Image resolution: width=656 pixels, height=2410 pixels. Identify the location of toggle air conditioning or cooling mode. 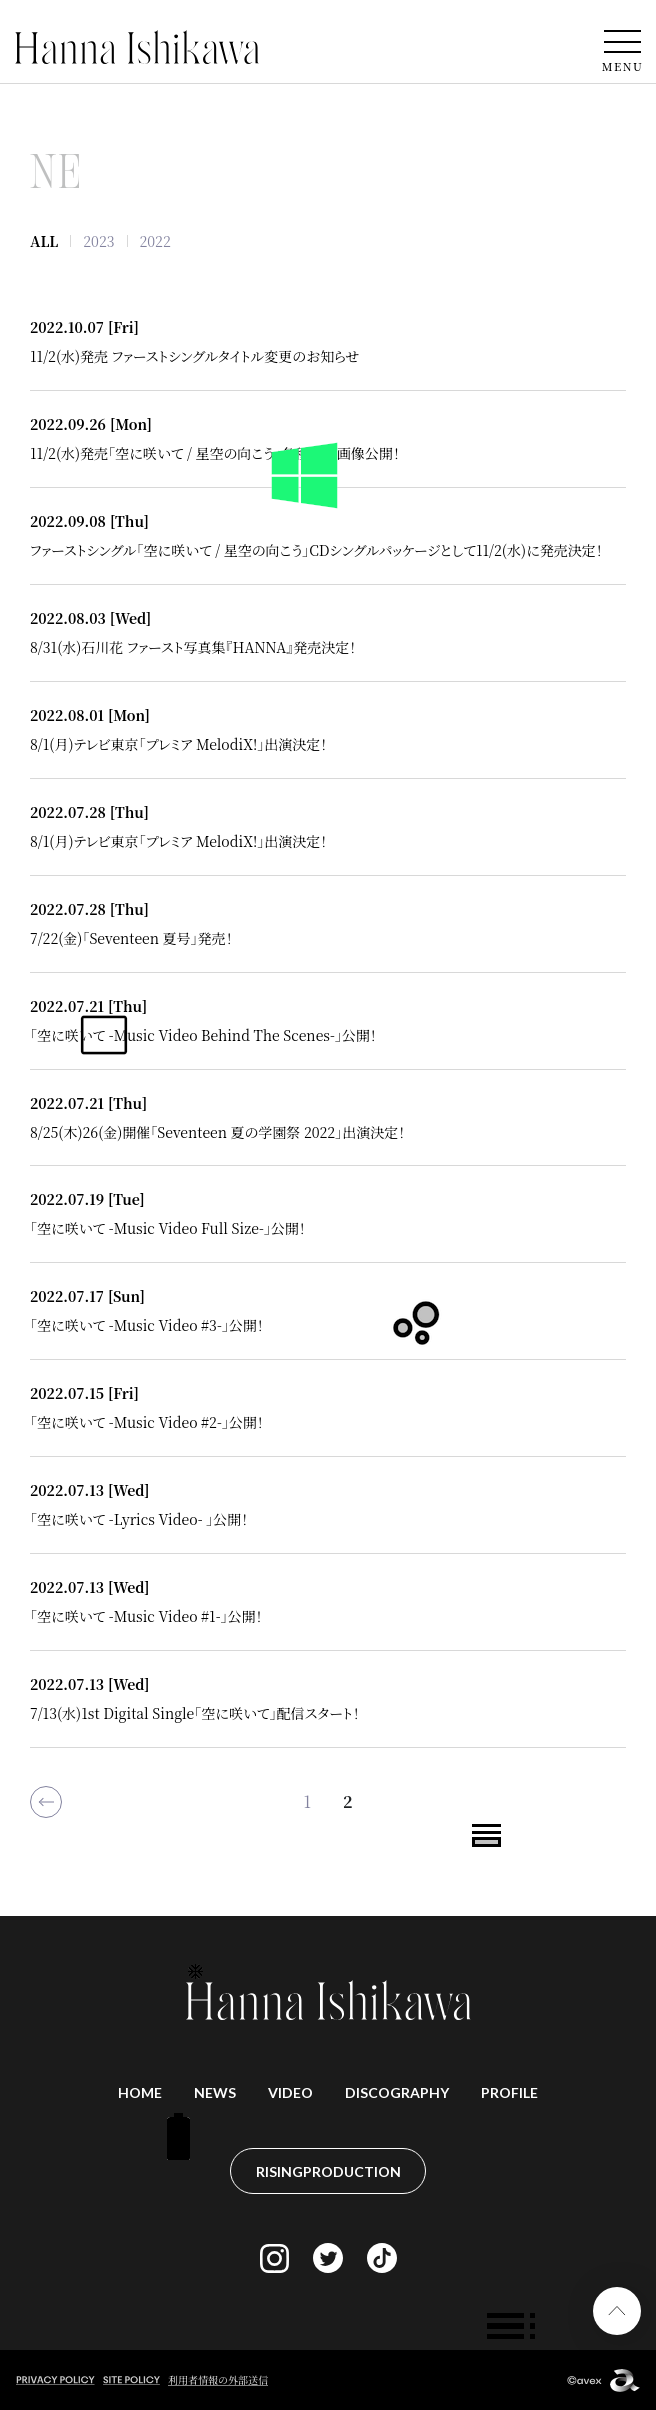
(195, 1971).